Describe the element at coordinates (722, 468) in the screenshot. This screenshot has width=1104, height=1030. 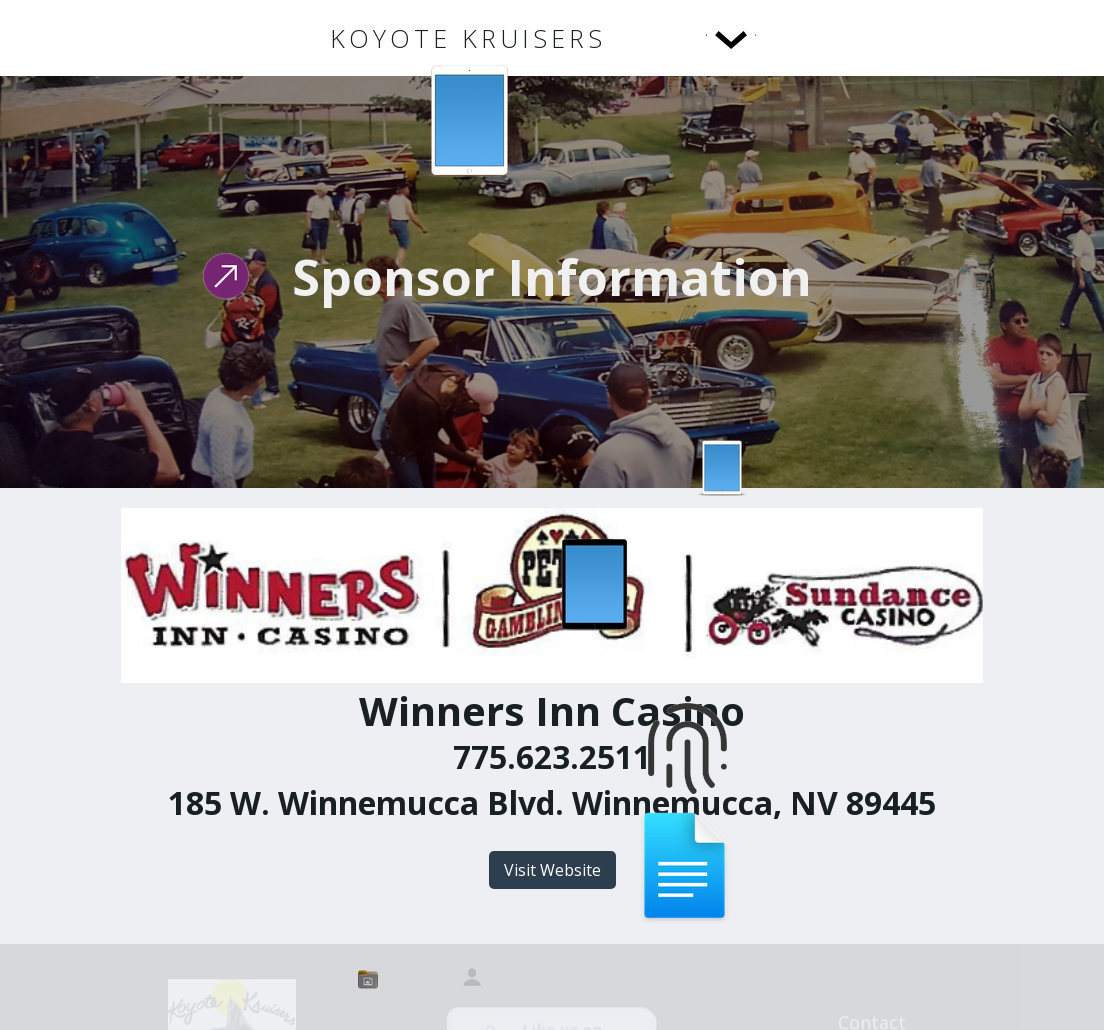
I see `iPad Pro with cellular connectivity` at that location.